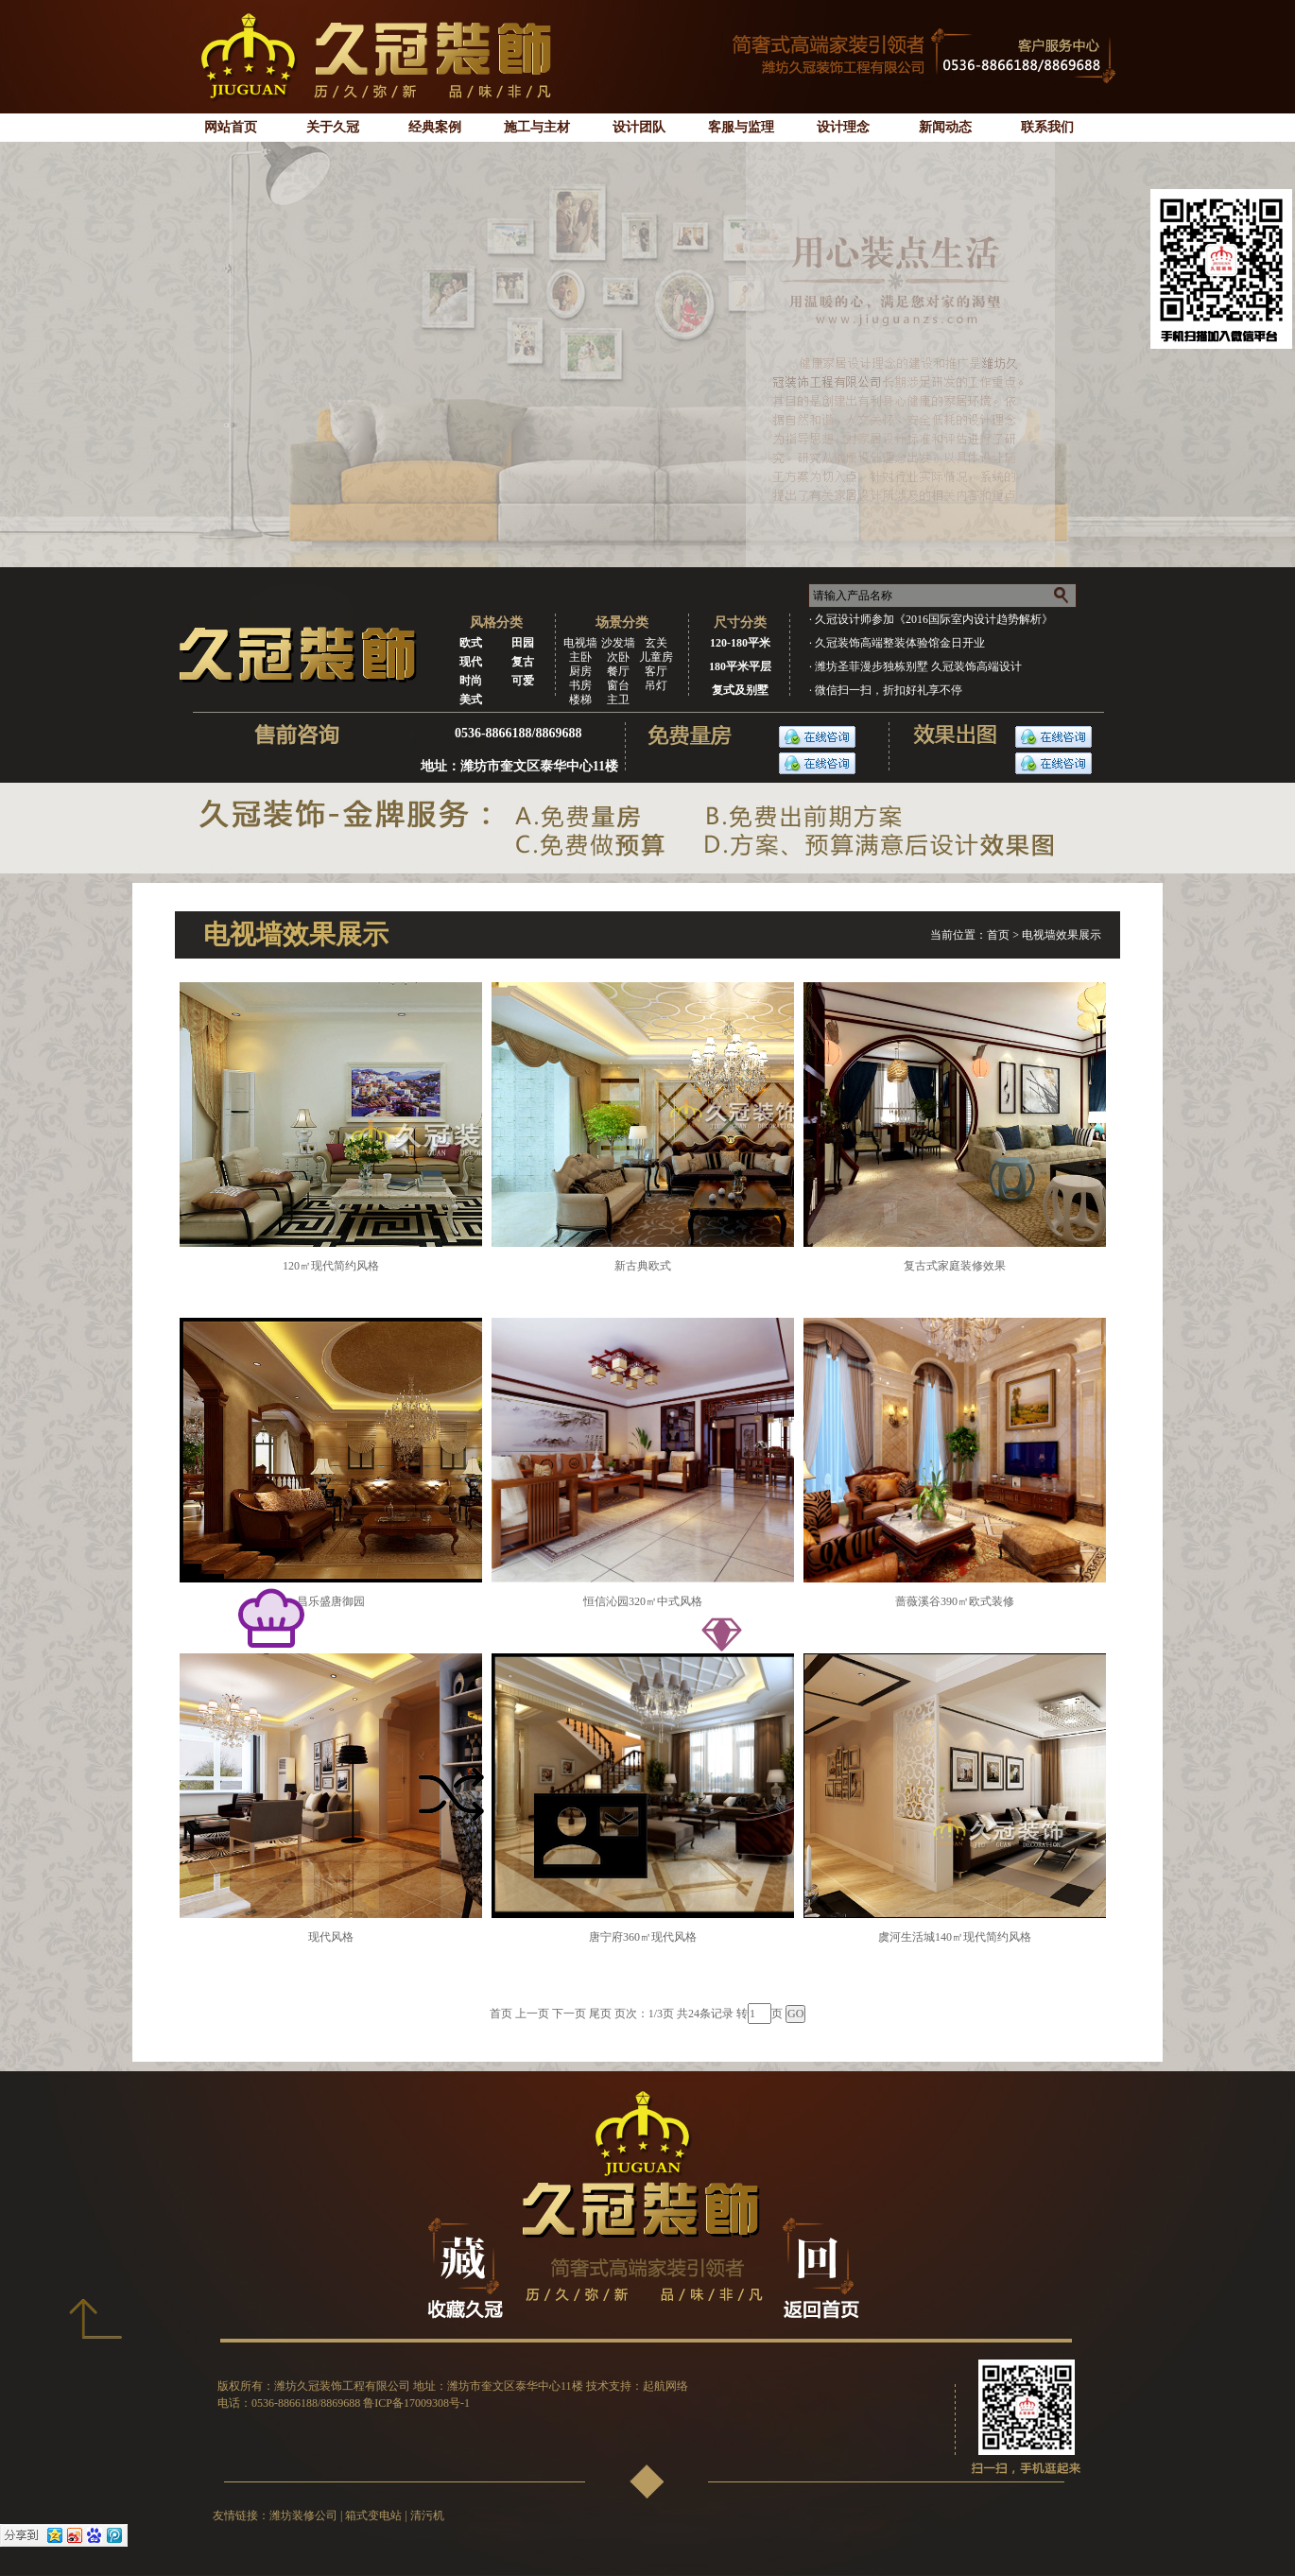  Describe the element at coordinates (721, 1634) in the screenshot. I see `open Sketch design application` at that location.